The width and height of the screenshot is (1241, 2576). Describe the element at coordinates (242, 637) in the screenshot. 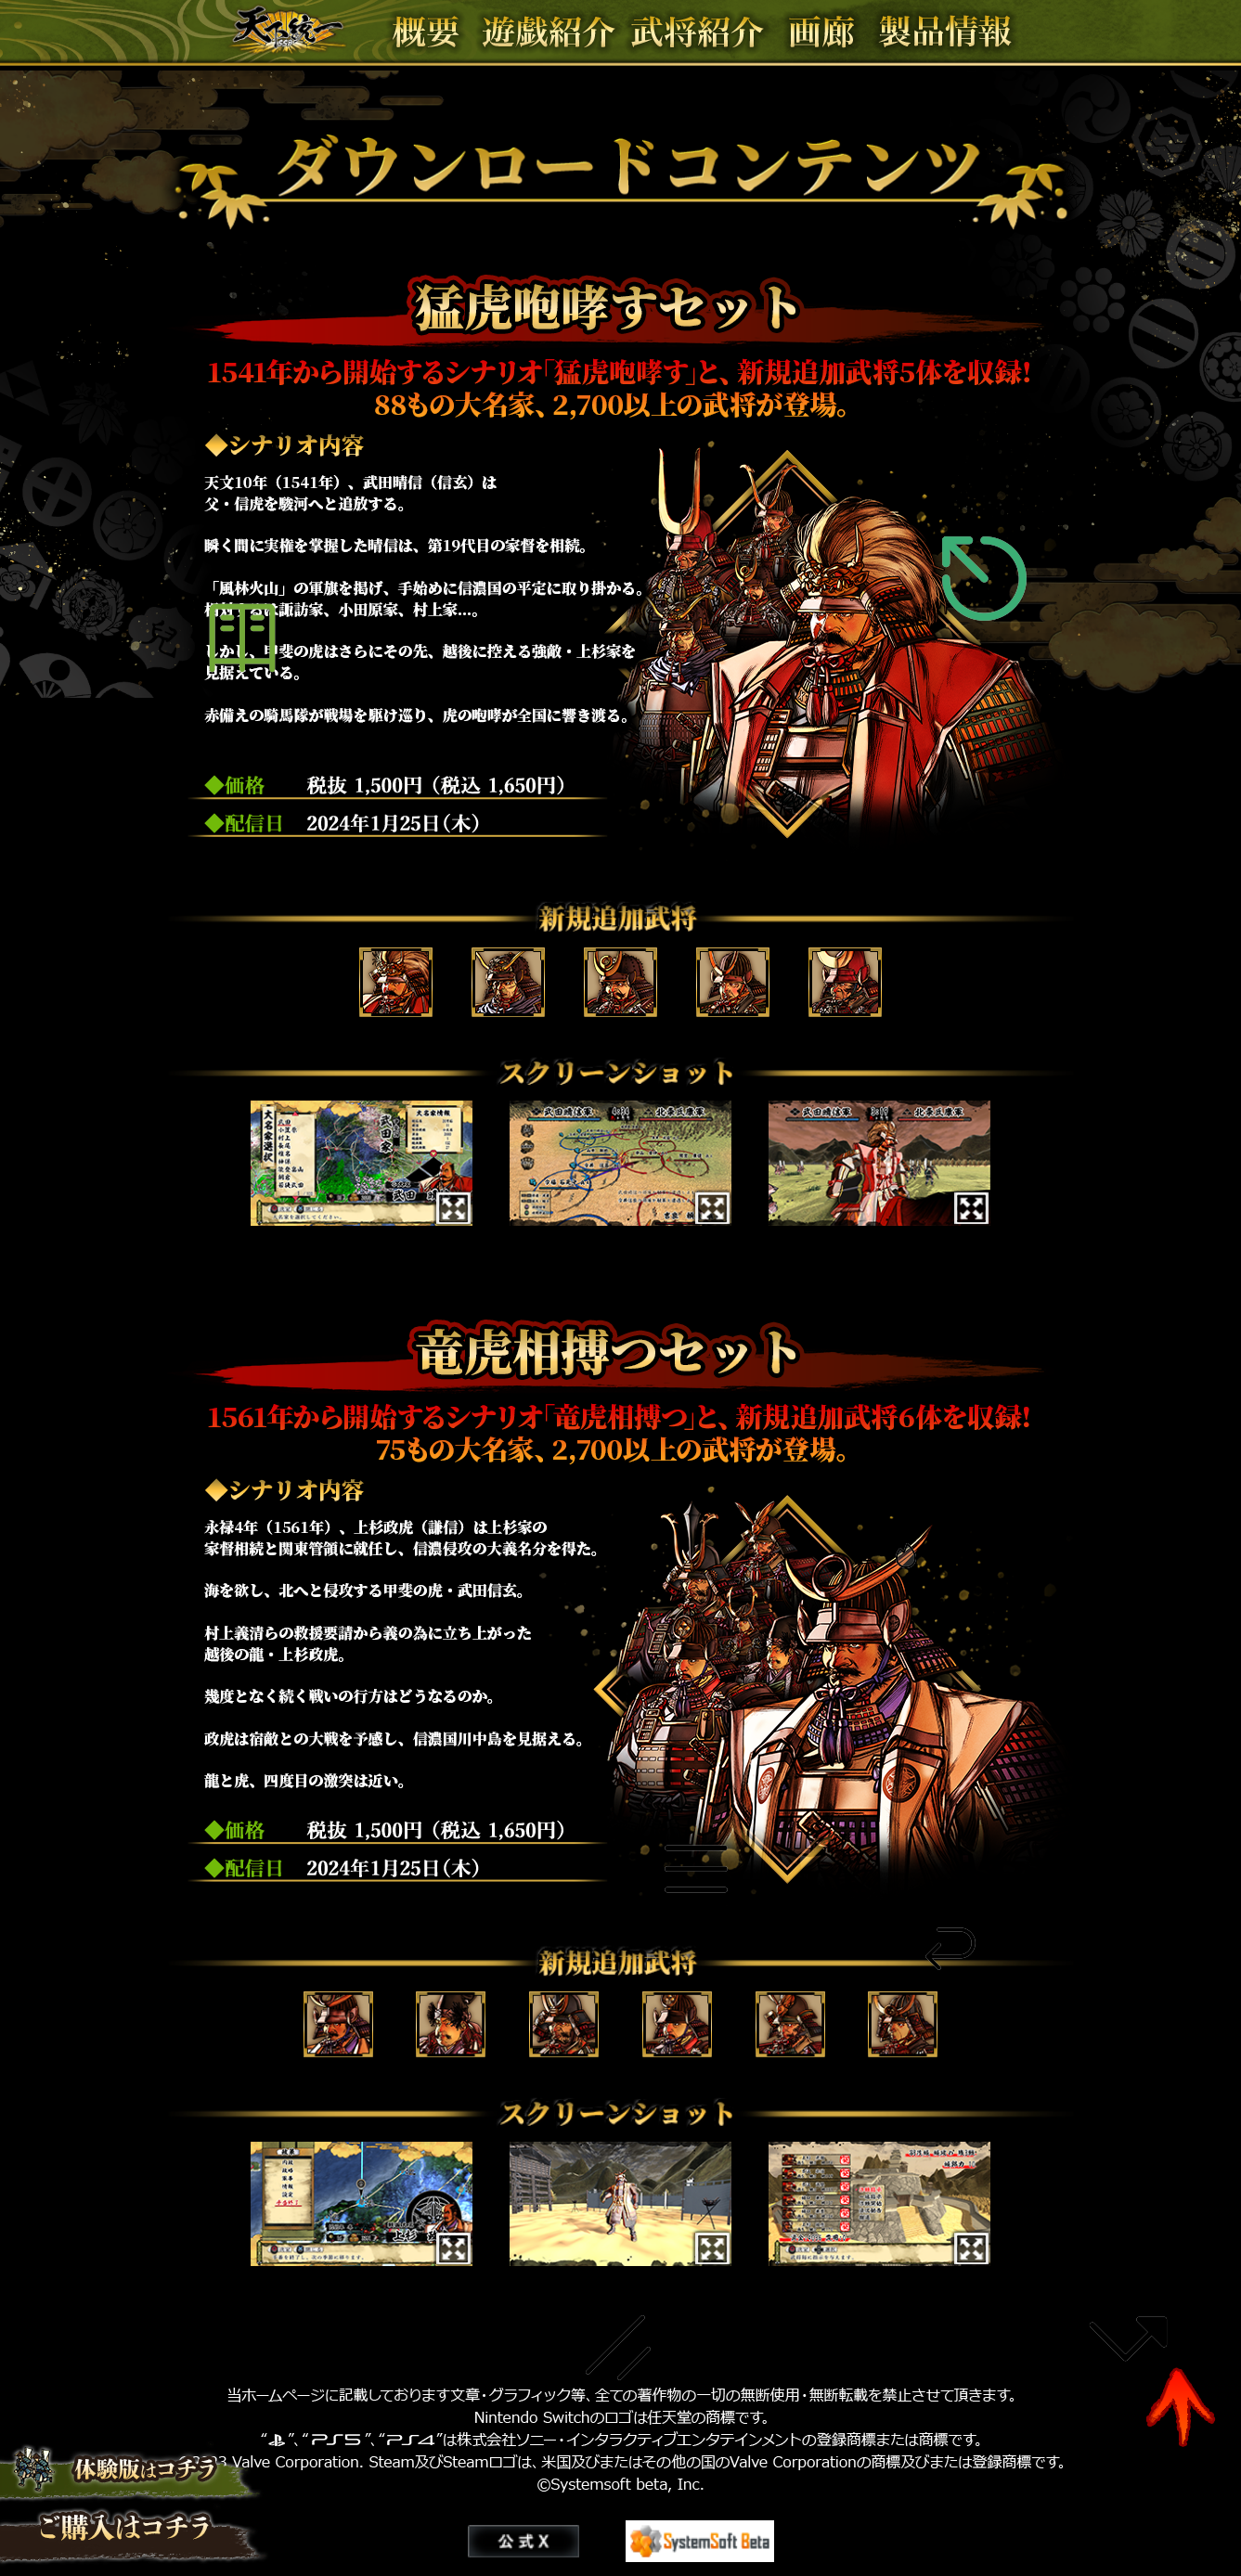

I see `access storage lockers` at that location.